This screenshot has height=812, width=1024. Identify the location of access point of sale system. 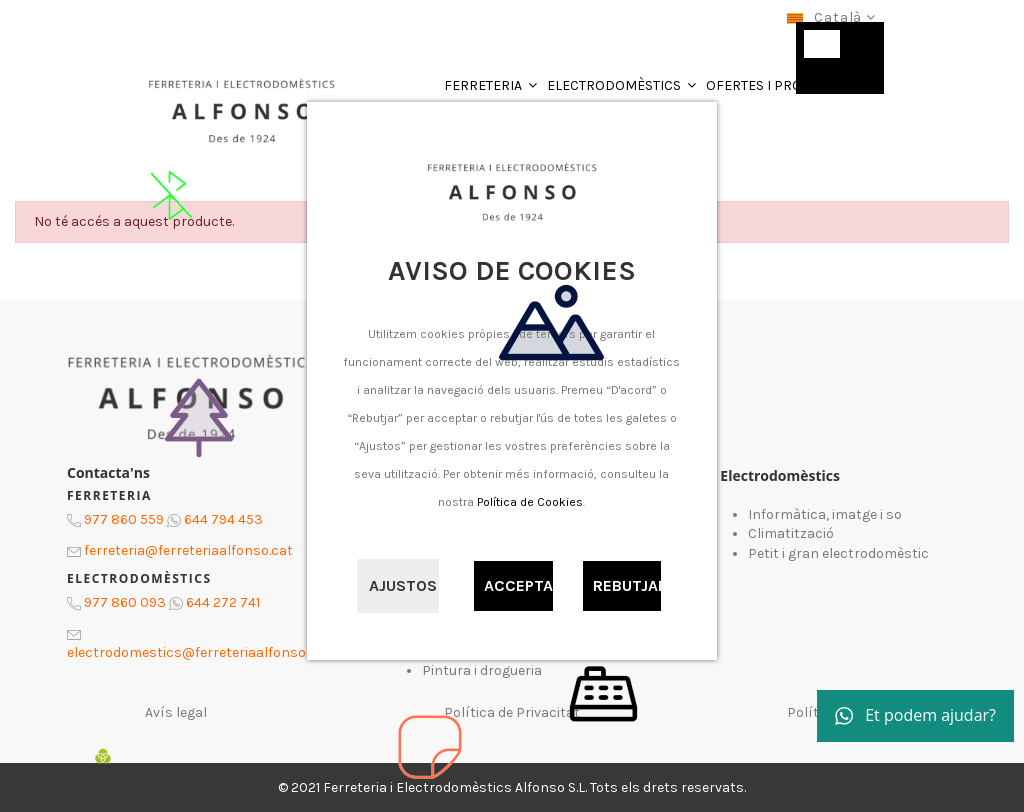
(603, 697).